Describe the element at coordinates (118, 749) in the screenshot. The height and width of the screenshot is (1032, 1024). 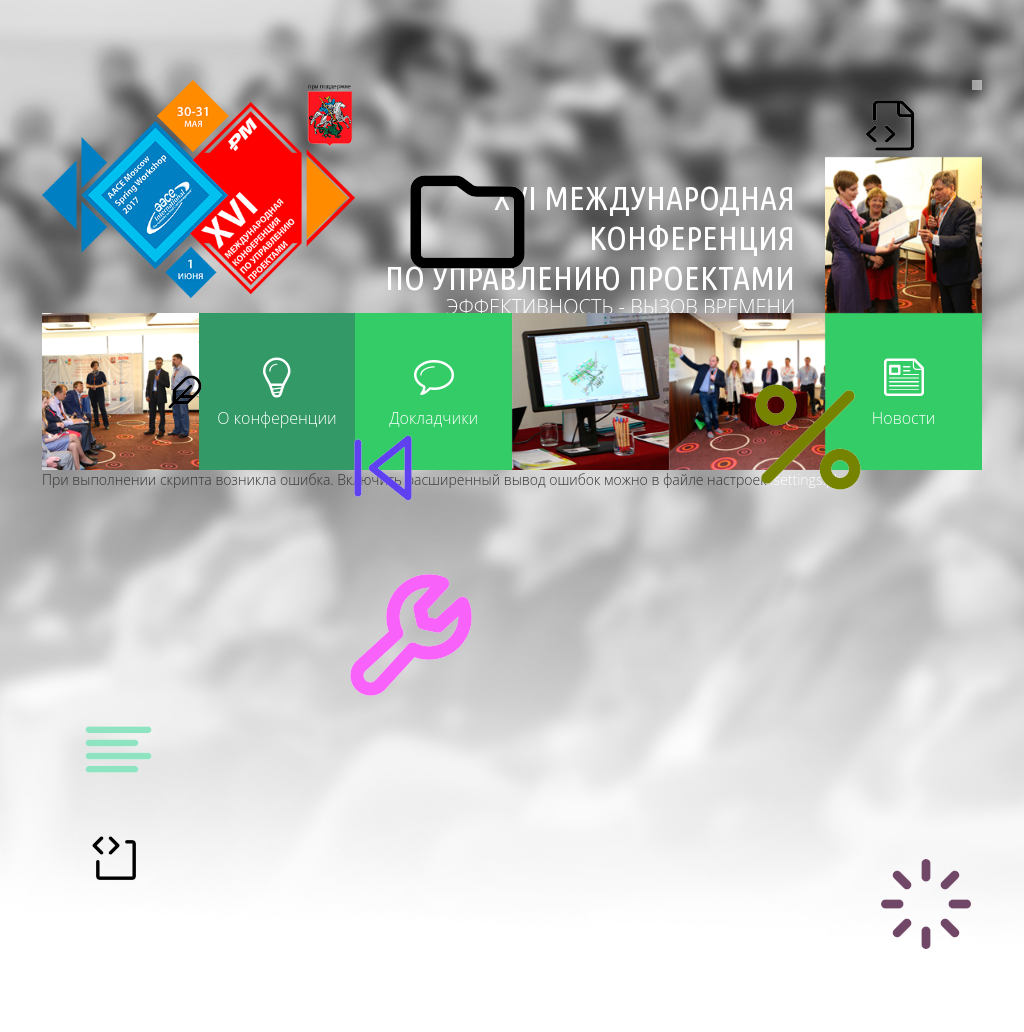
I see `align text to the left` at that location.